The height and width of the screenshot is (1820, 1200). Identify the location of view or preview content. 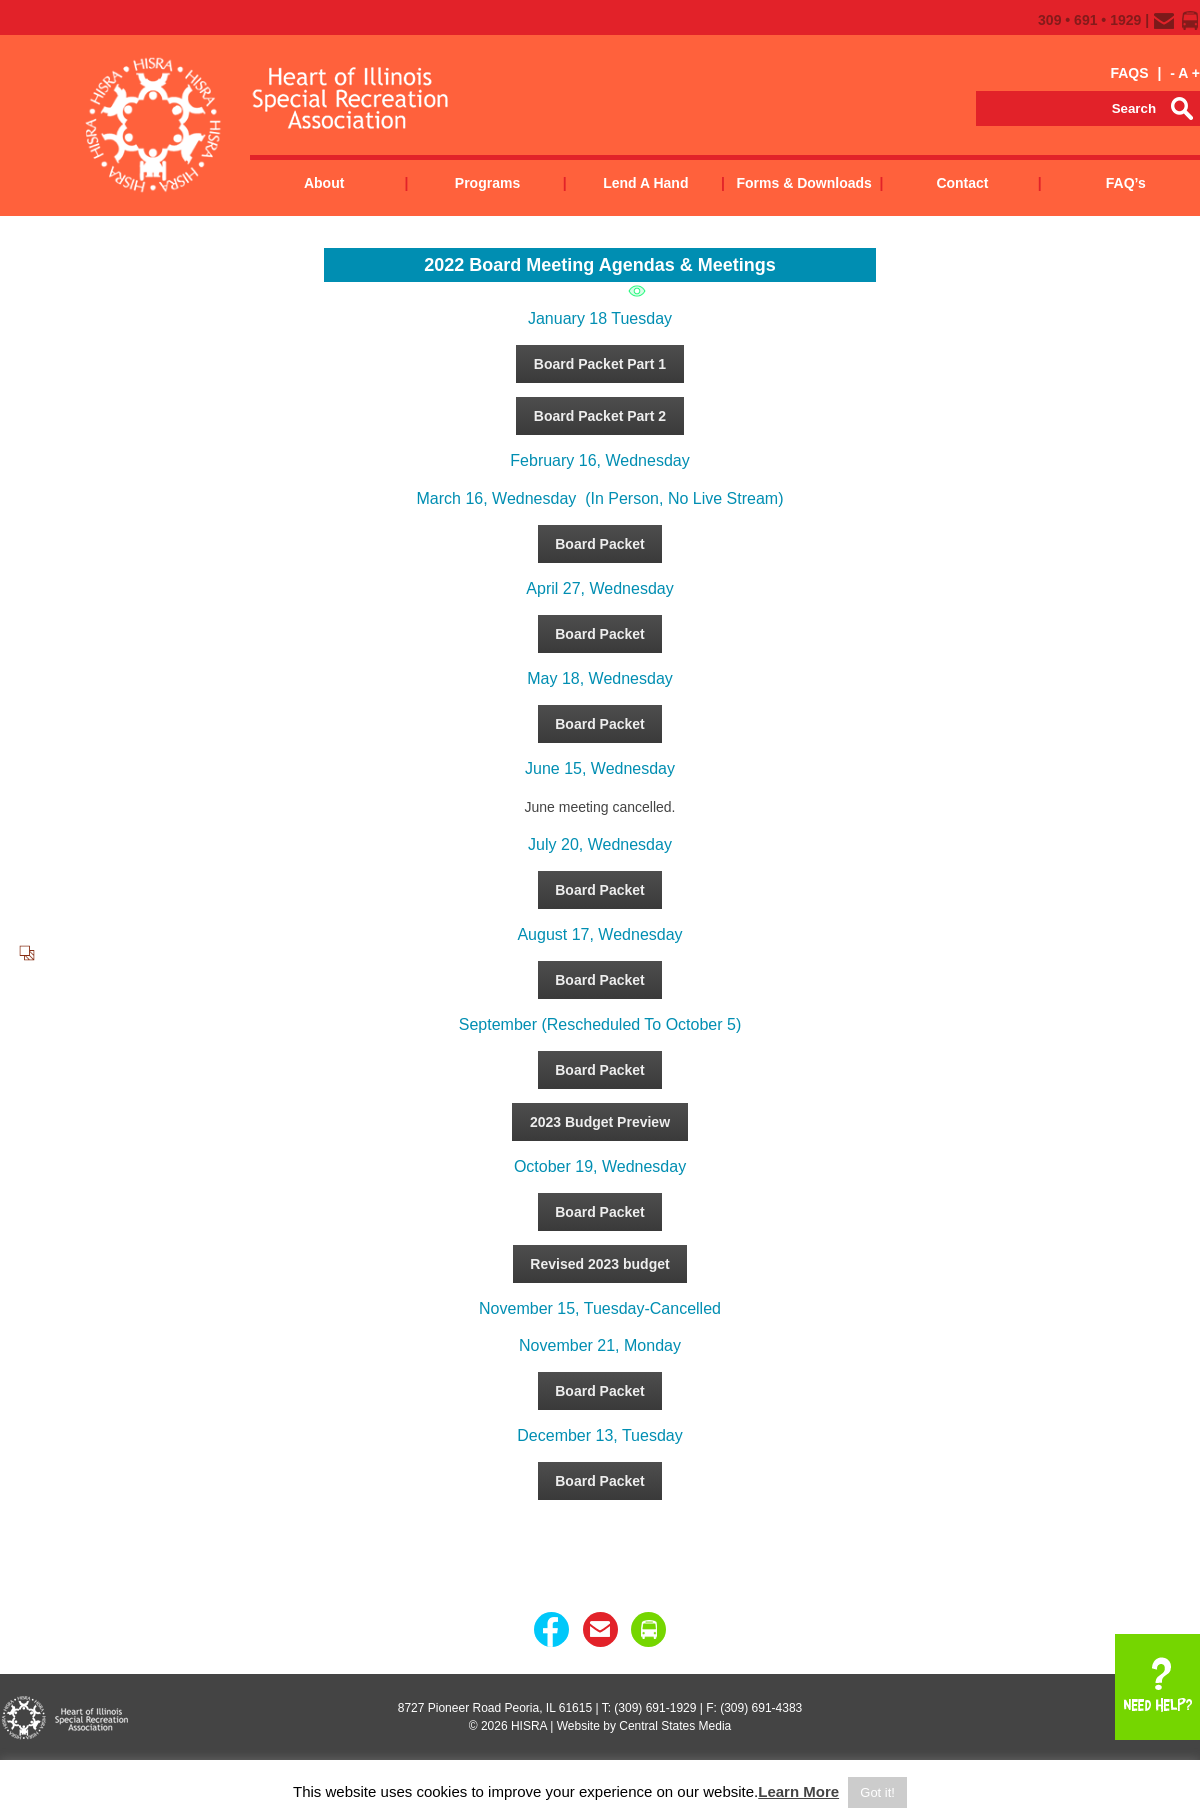
(637, 291).